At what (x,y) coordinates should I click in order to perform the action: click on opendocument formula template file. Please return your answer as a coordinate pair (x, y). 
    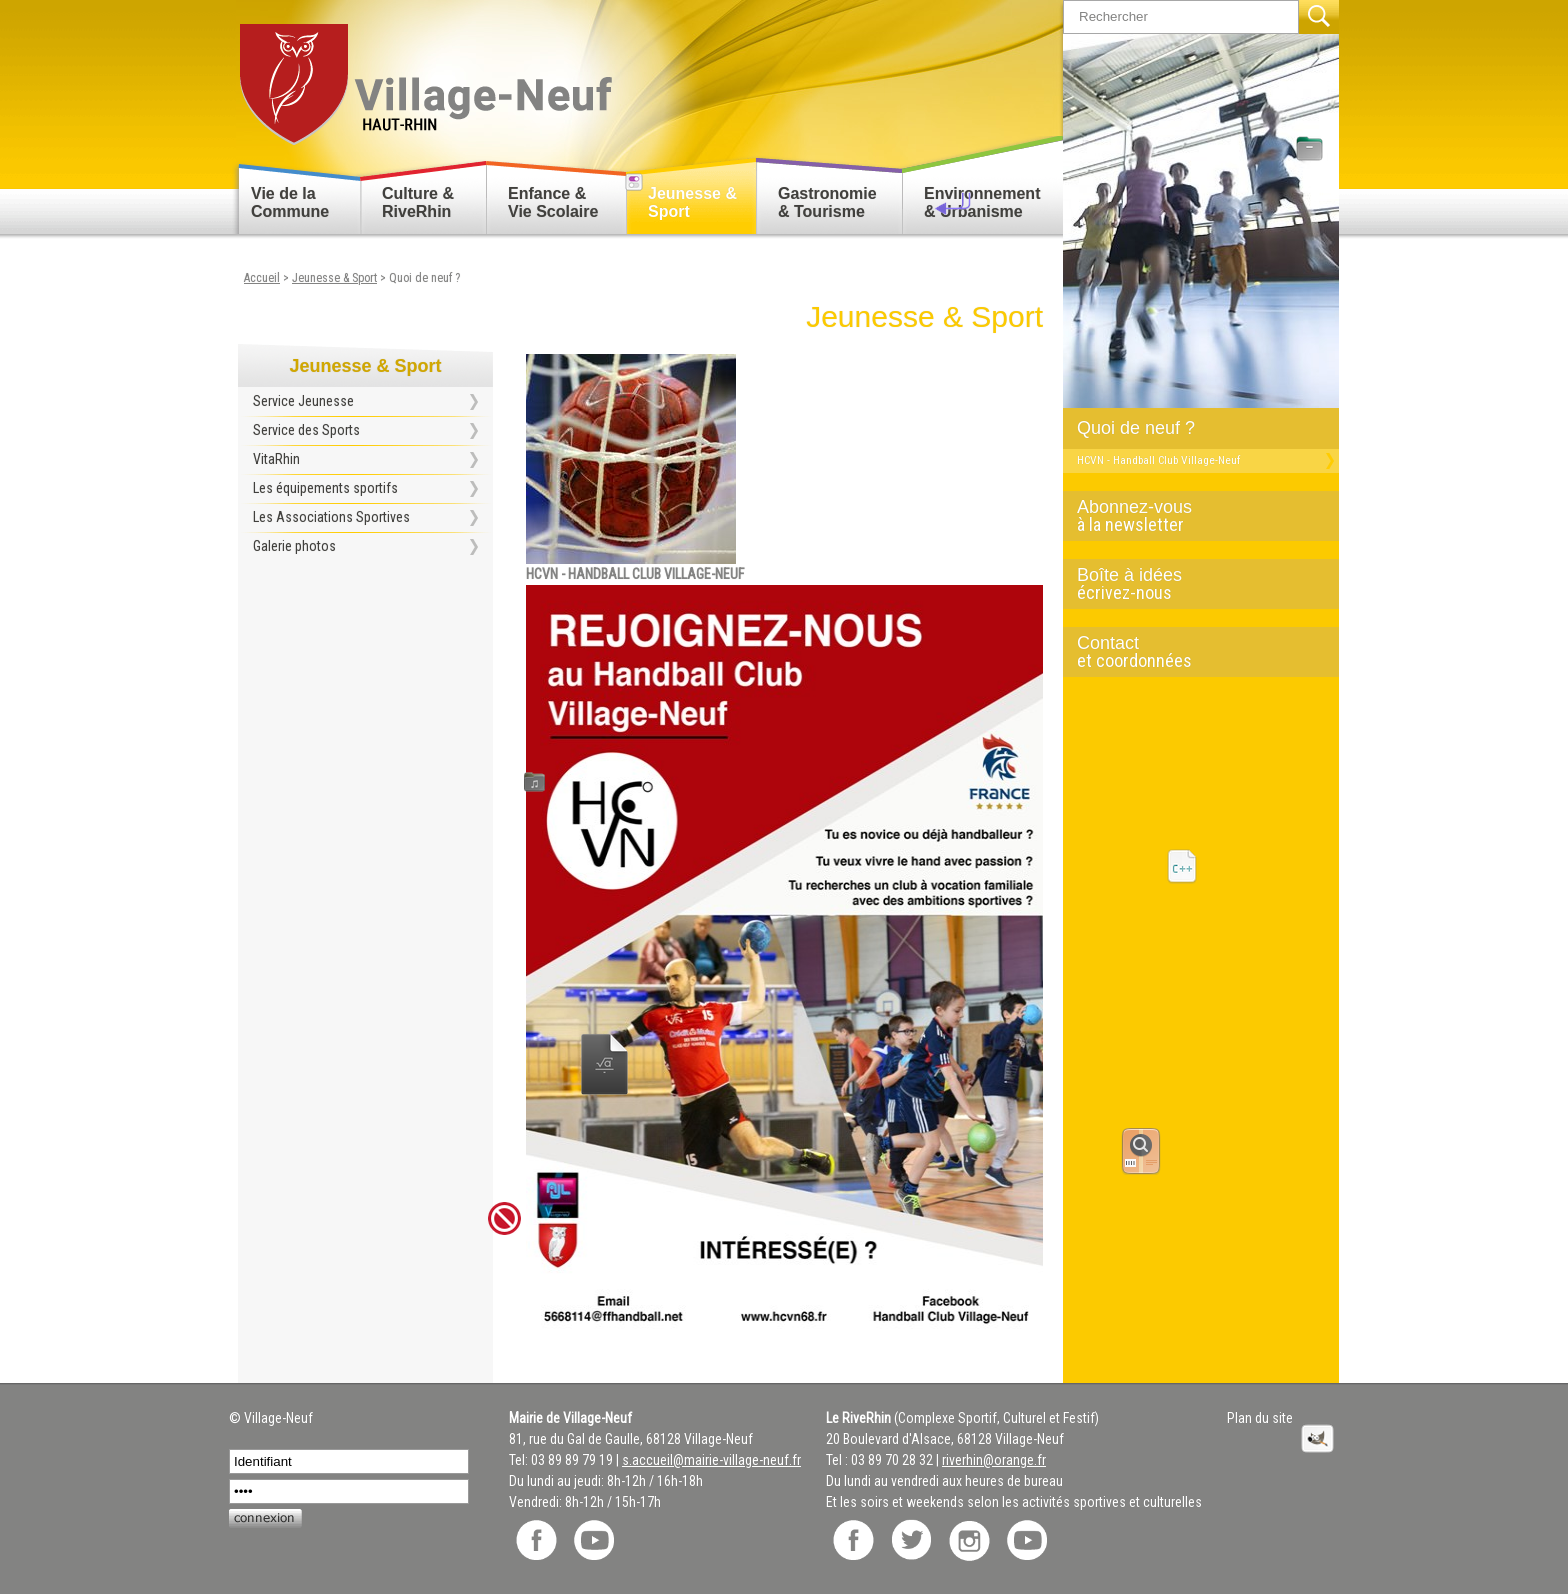
    Looking at the image, I should click on (604, 1065).